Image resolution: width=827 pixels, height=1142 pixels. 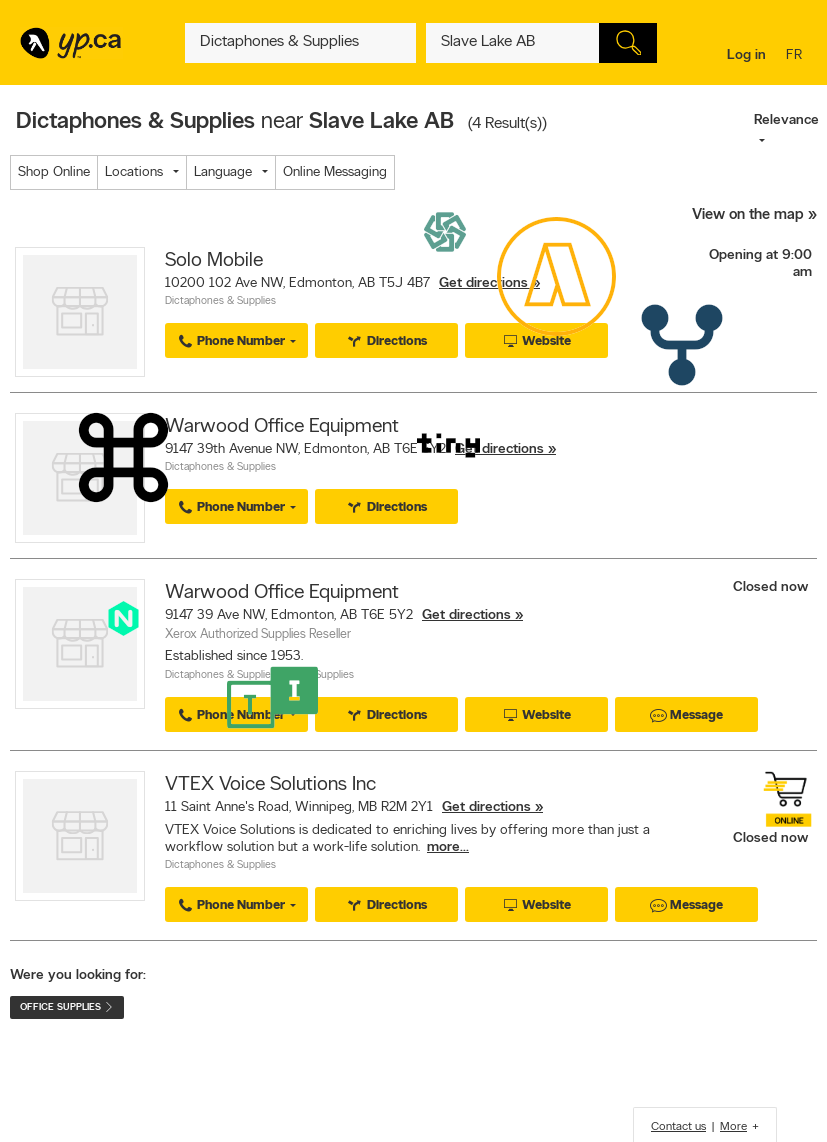 I want to click on tinygrad logo, so click(x=448, y=445).